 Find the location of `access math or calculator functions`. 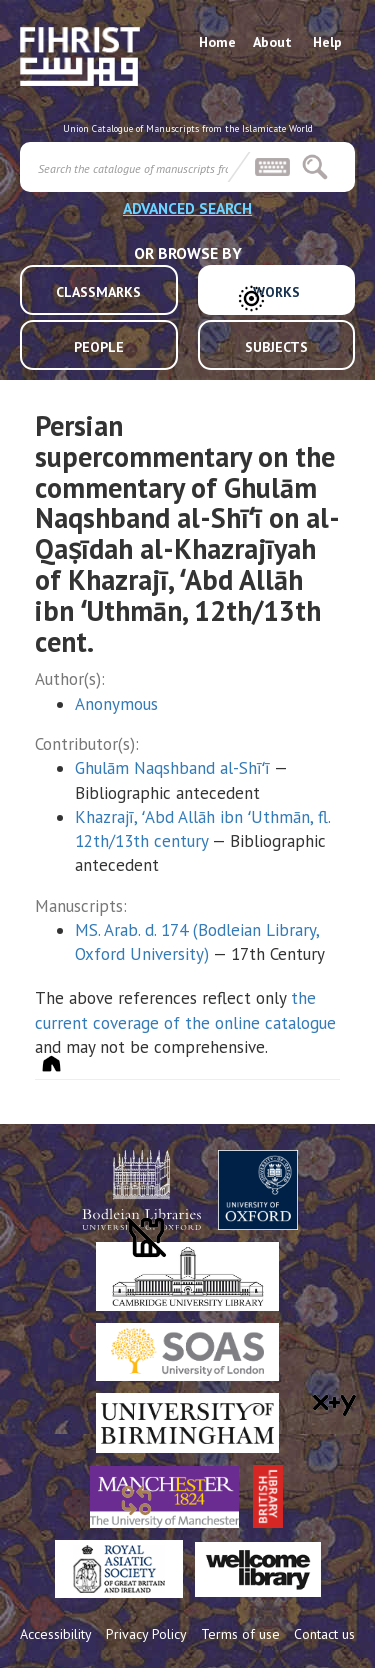

access math or calculator functions is located at coordinates (334, 1402).